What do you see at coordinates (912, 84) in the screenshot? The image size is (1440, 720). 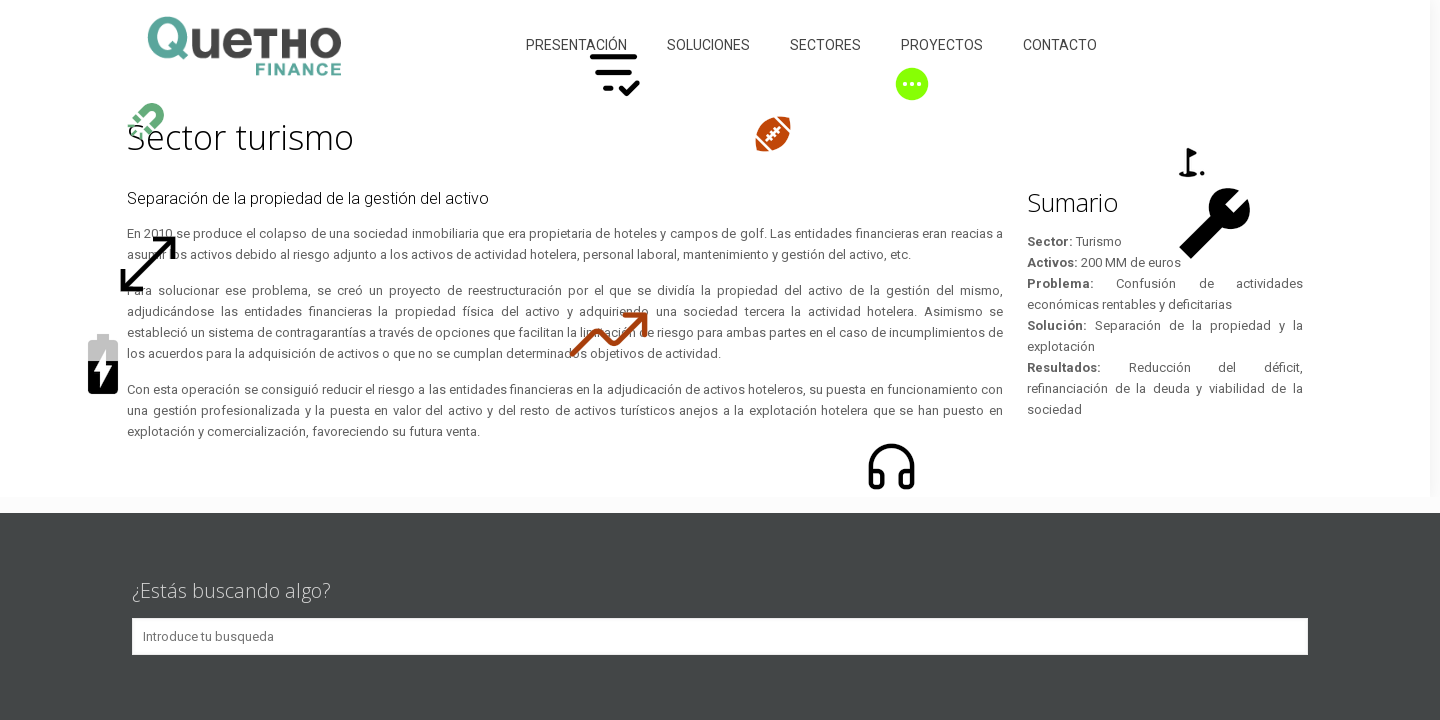 I see `access more options or actions` at bounding box center [912, 84].